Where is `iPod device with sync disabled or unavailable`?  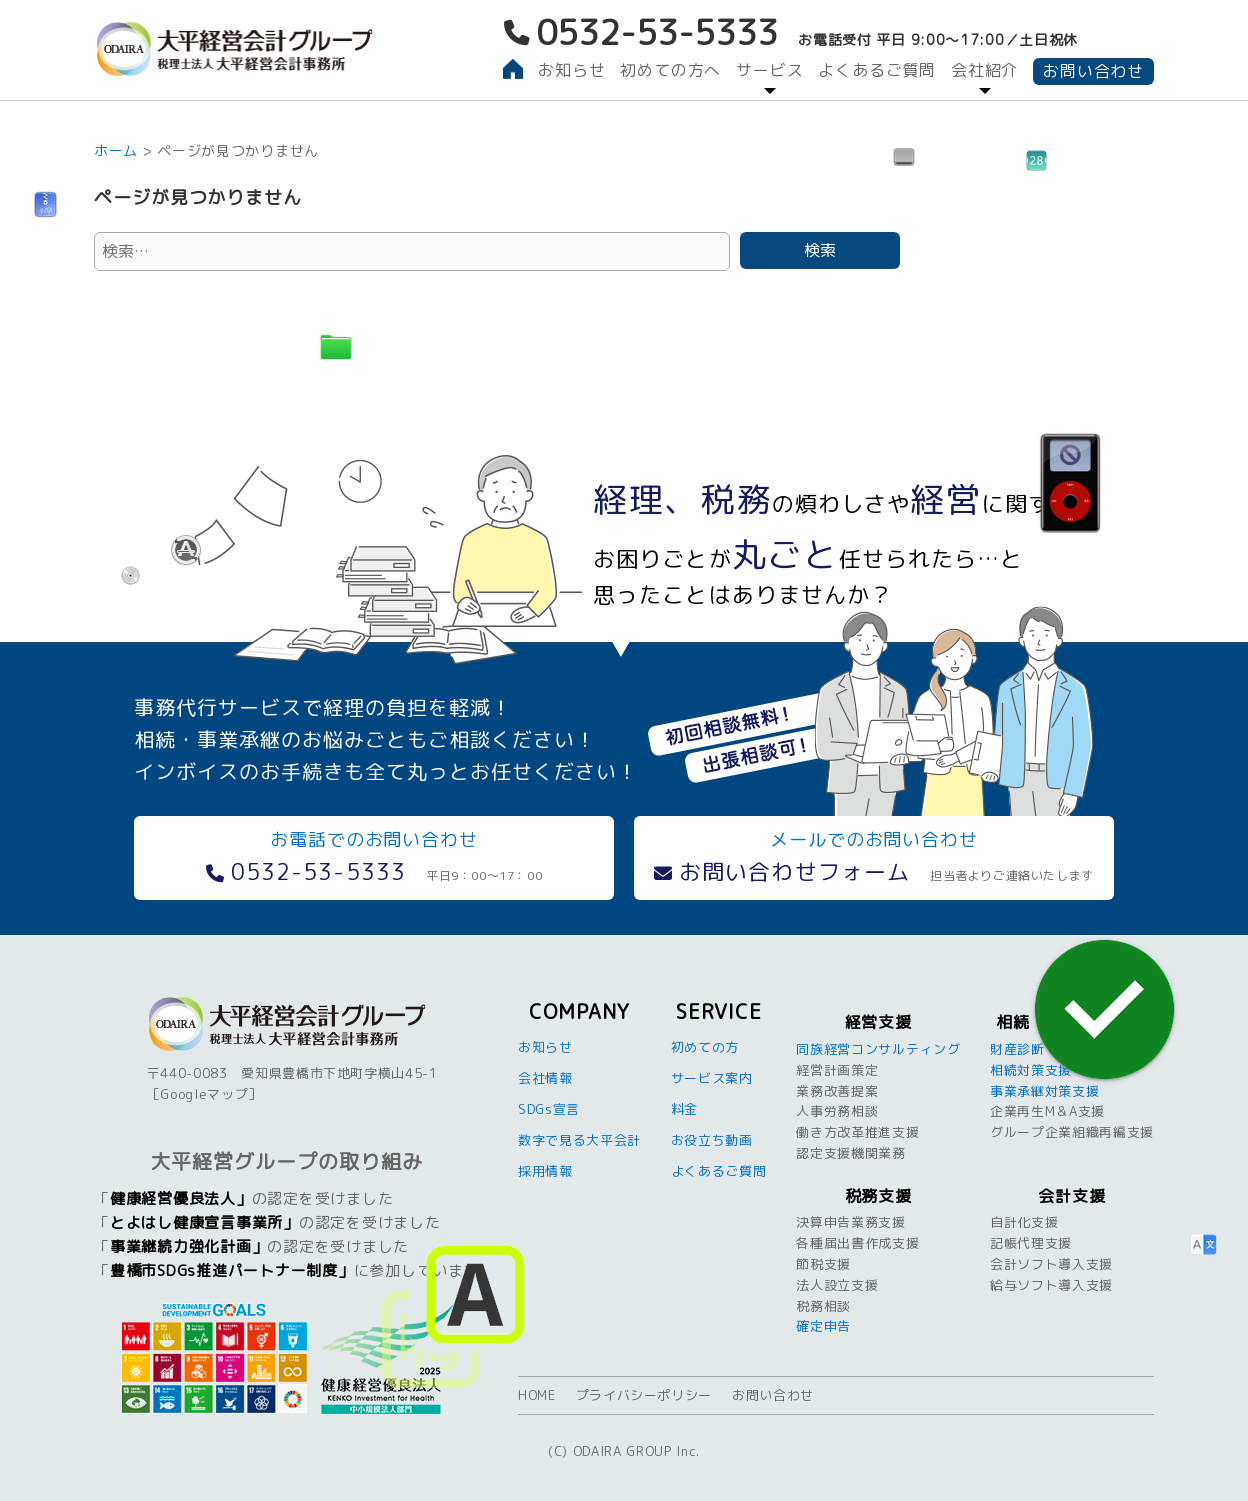 iPod device with sync disabled or unavailable is located at coordinates (1069, 482).